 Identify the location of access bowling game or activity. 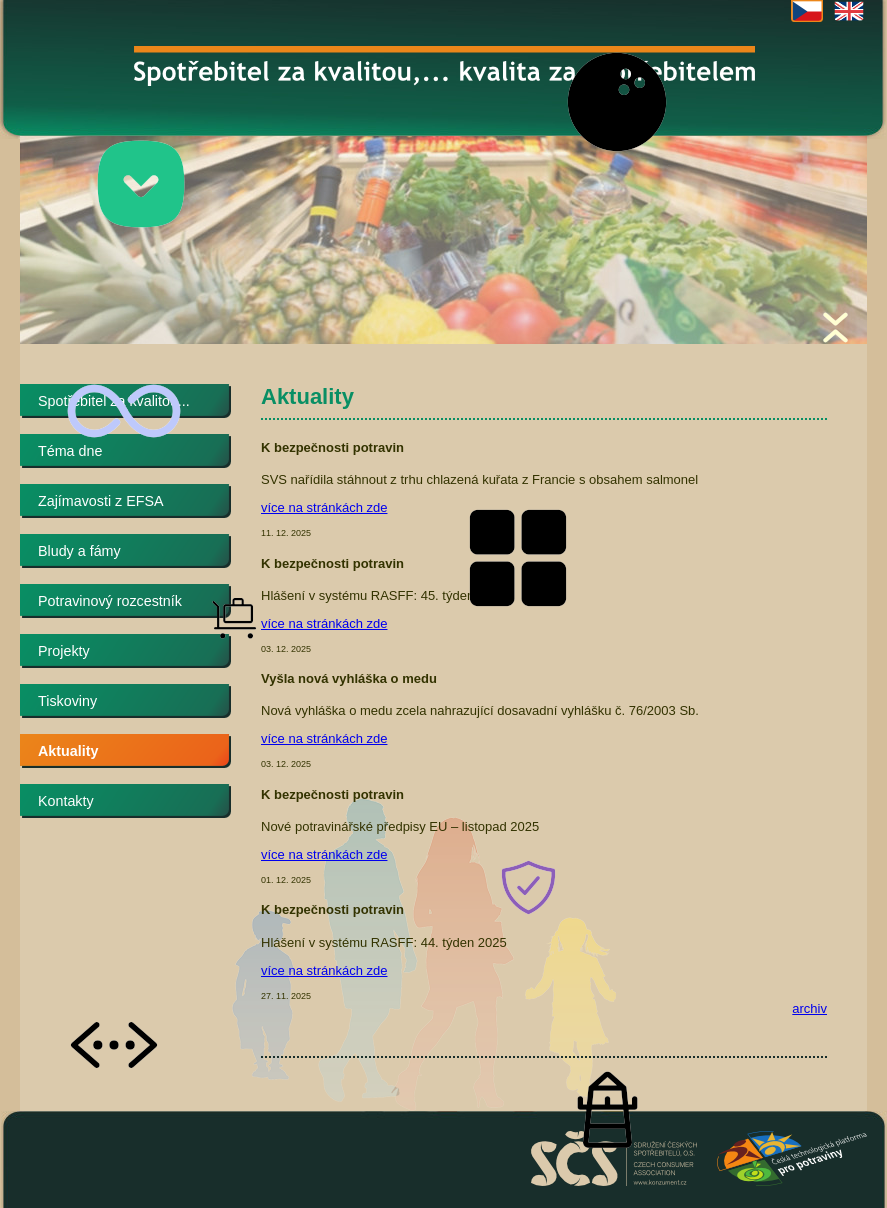
(617, 102).